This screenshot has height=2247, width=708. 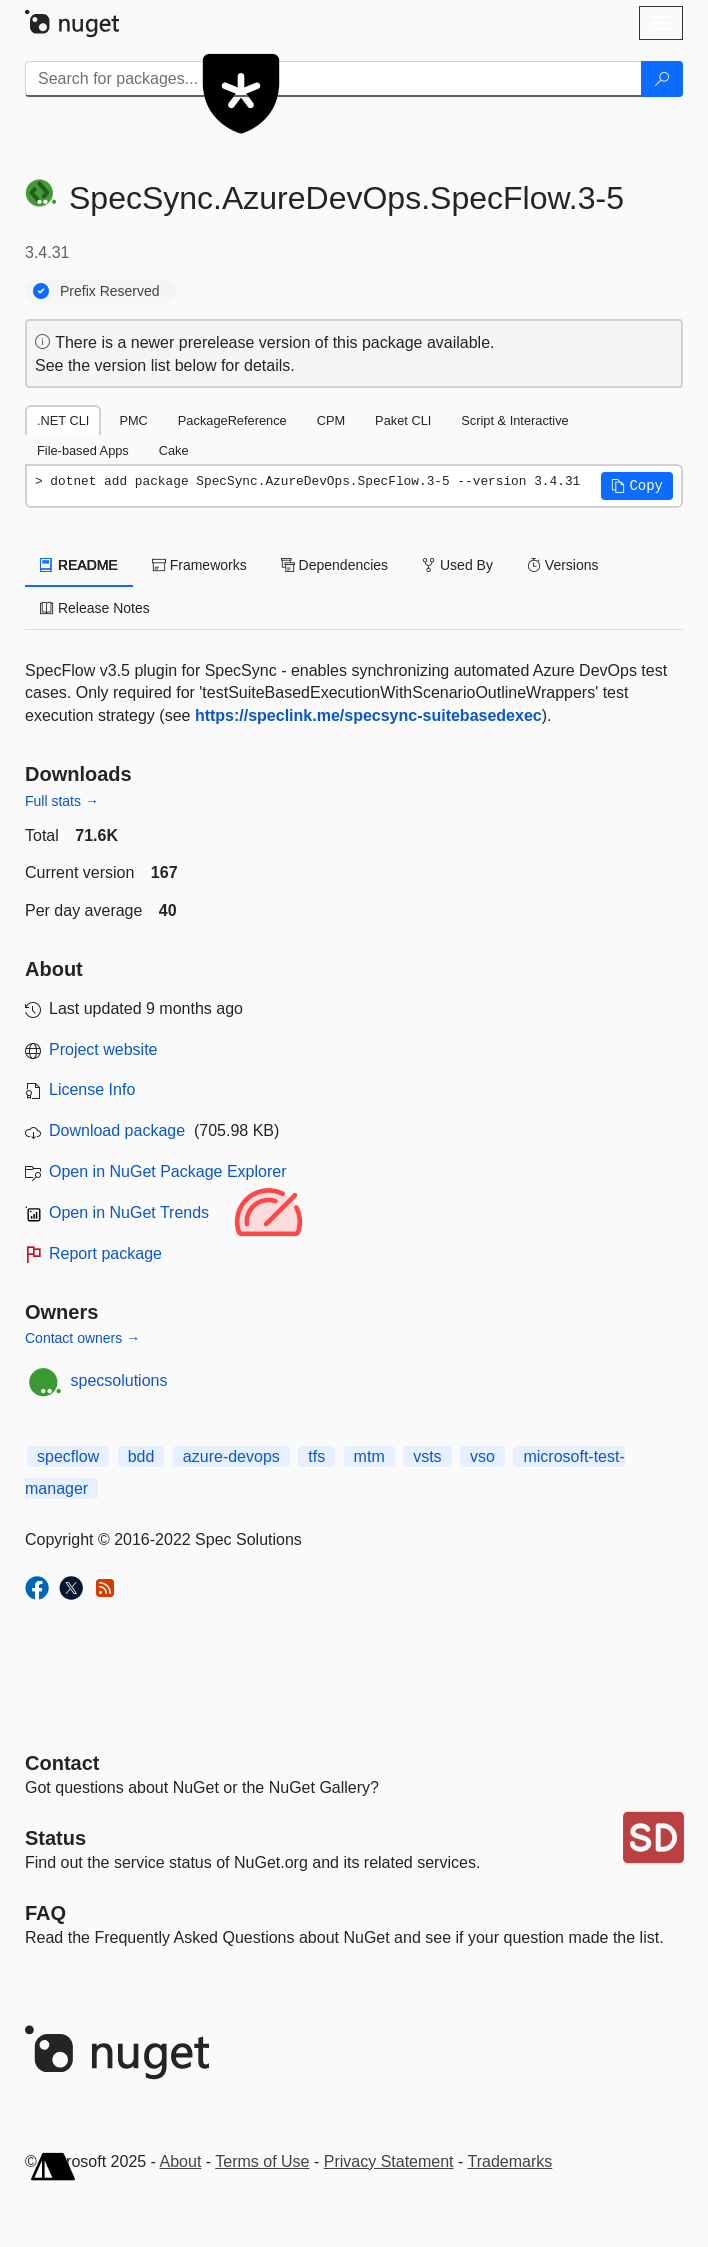 I want to click on view speed or performance metrics, so click(x=268, y=1214).